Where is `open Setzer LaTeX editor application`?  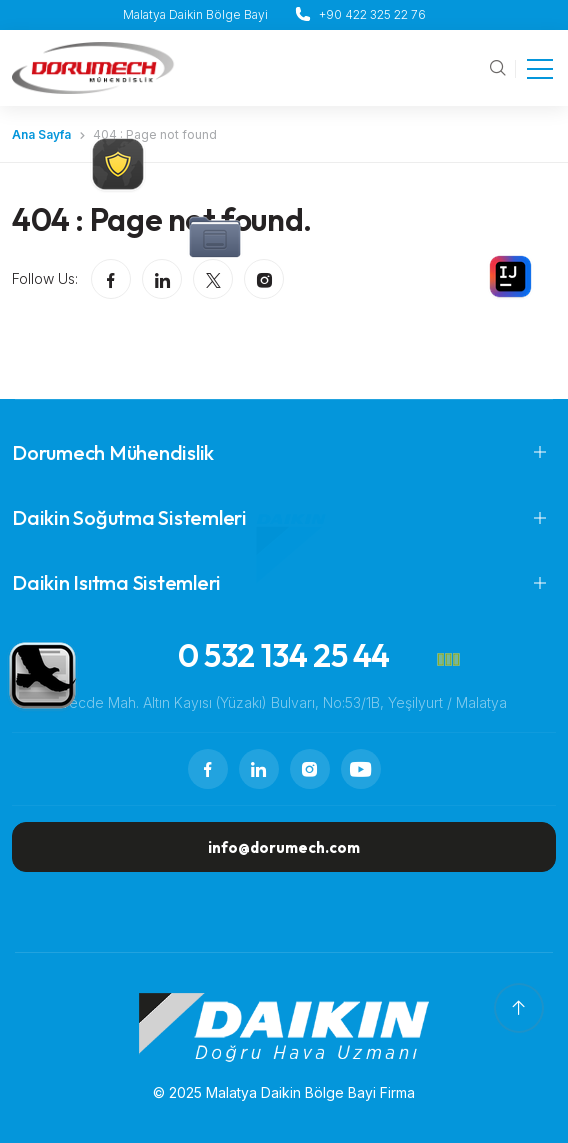 open Setzer LaTeX editor application is located at coordinates (42, 675).